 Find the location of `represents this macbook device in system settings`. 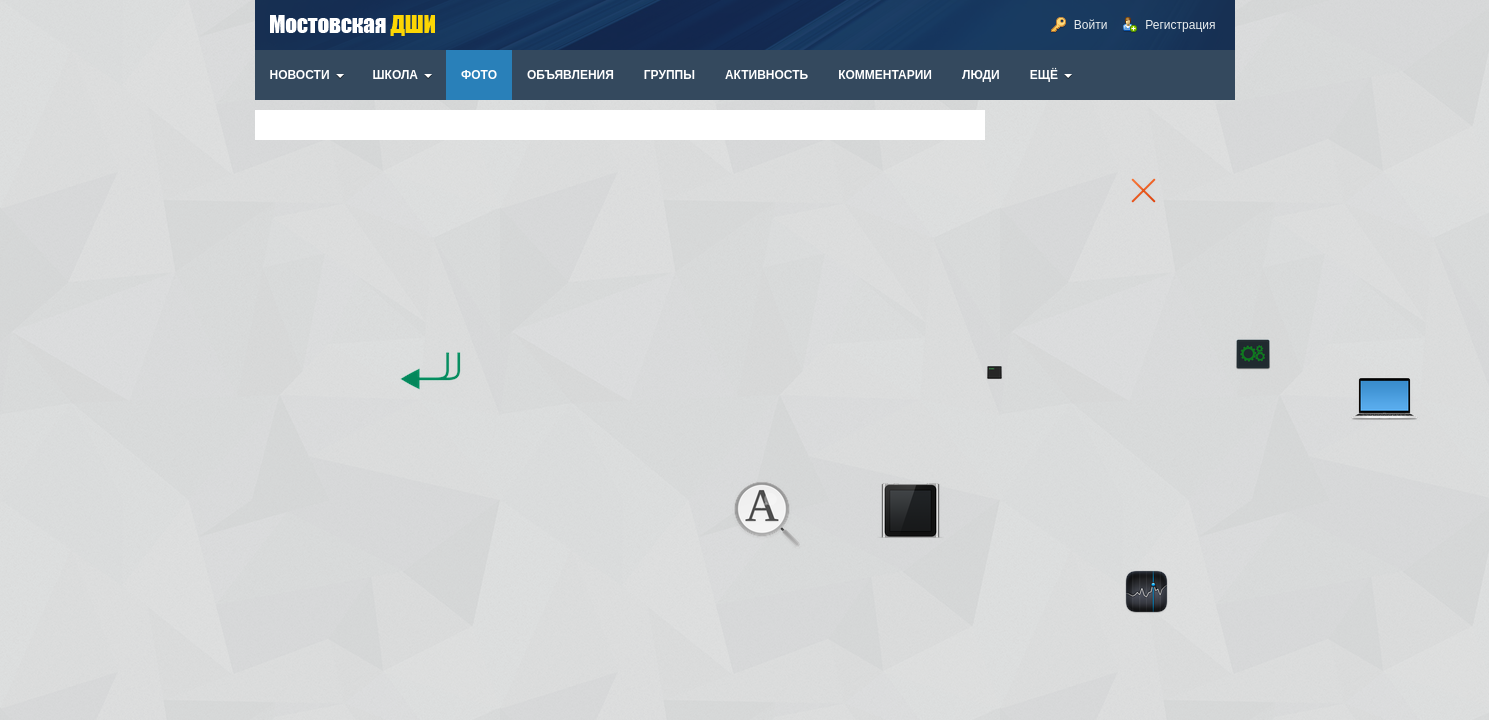

represents this macbook device in system settings is located at coordinates (1384, 392).